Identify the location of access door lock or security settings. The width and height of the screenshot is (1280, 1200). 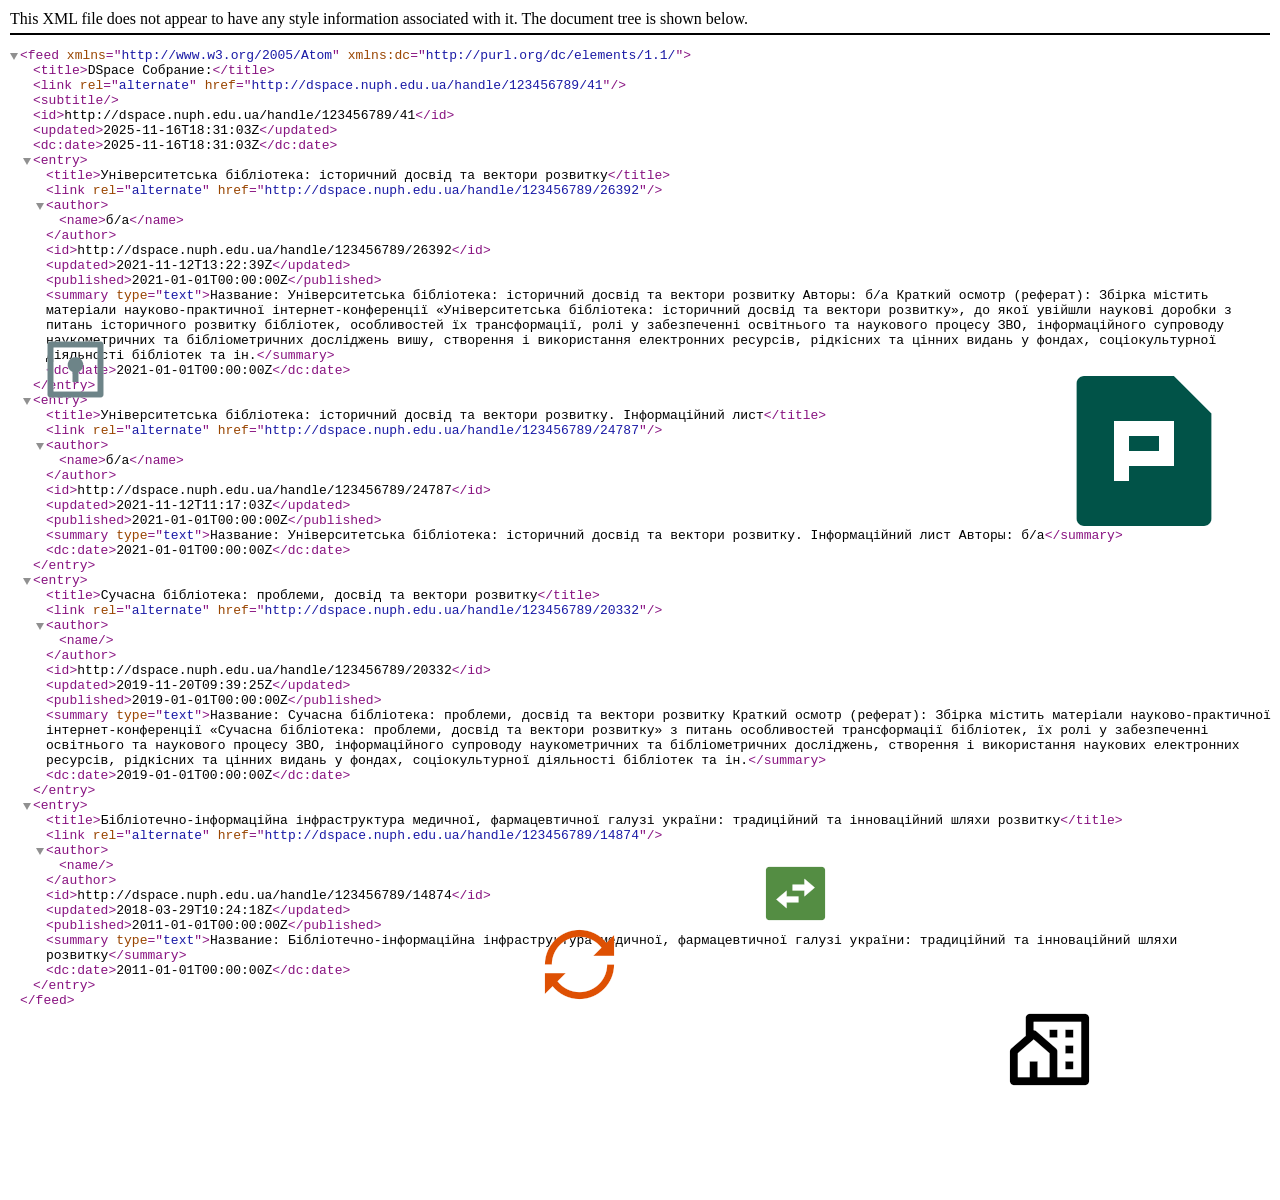
(75, 369).